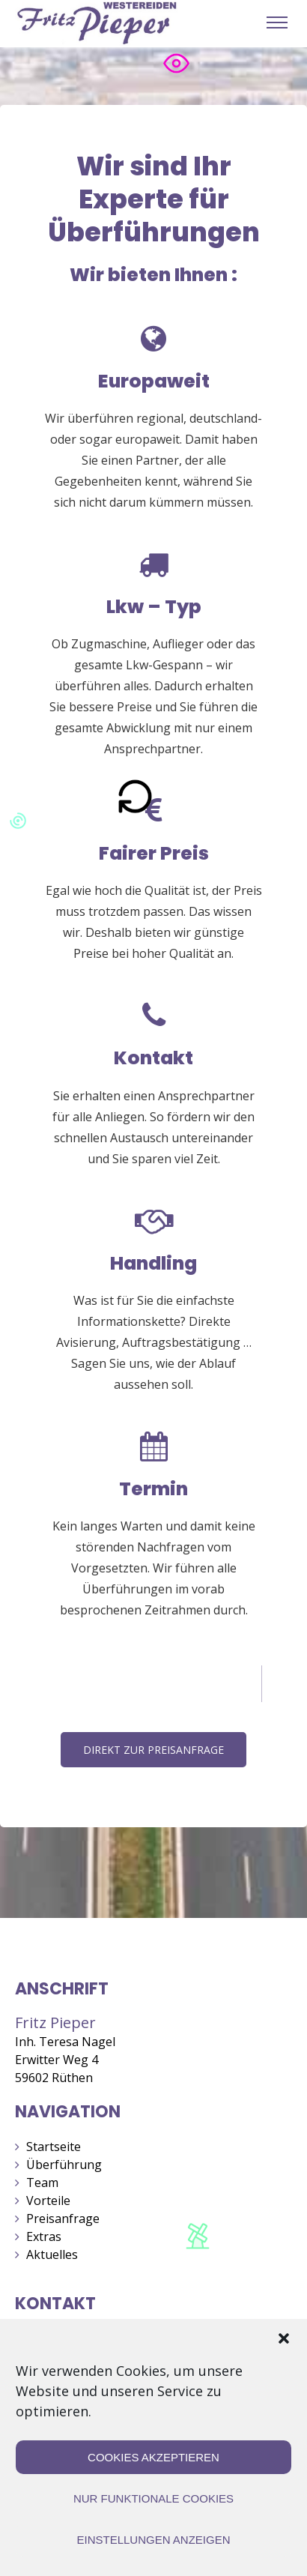  I want to click on indicates renewable or wind energy options, so click(198, 2236).